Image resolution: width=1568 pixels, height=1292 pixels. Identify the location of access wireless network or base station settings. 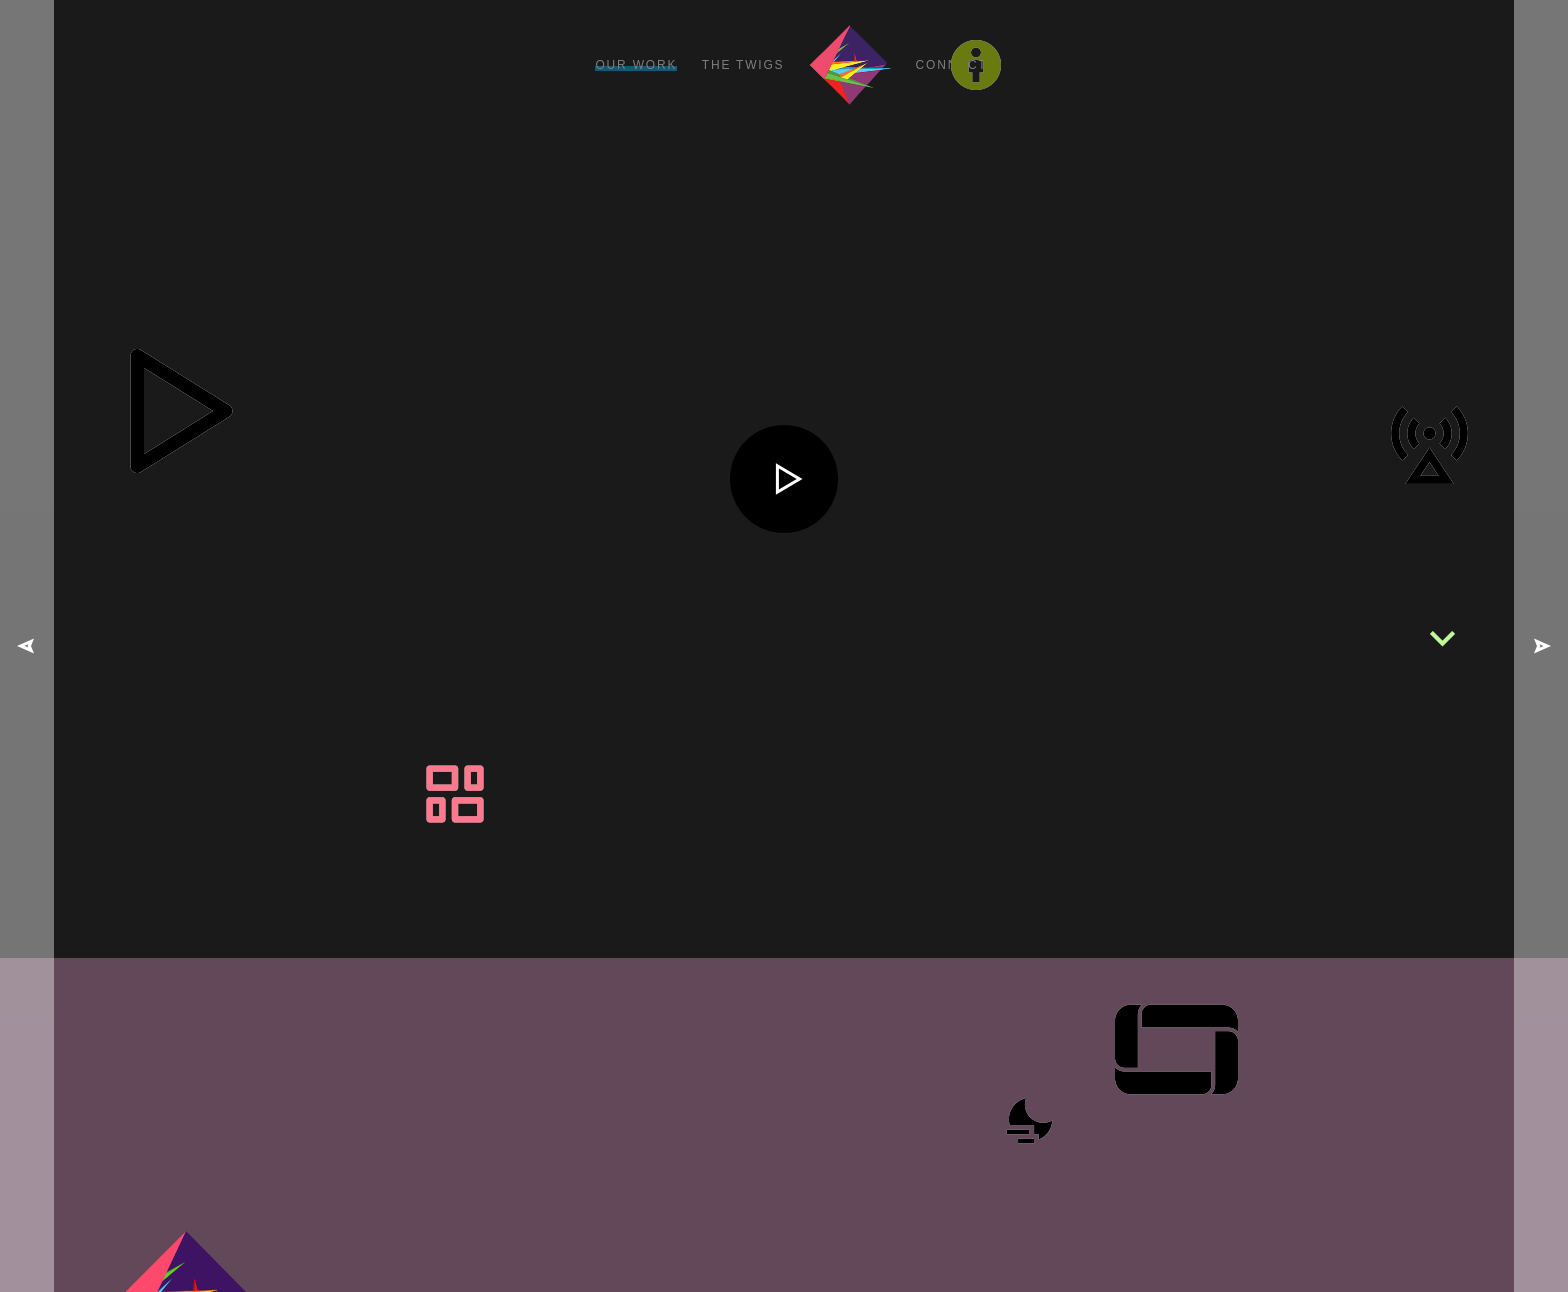
(1429, 443).